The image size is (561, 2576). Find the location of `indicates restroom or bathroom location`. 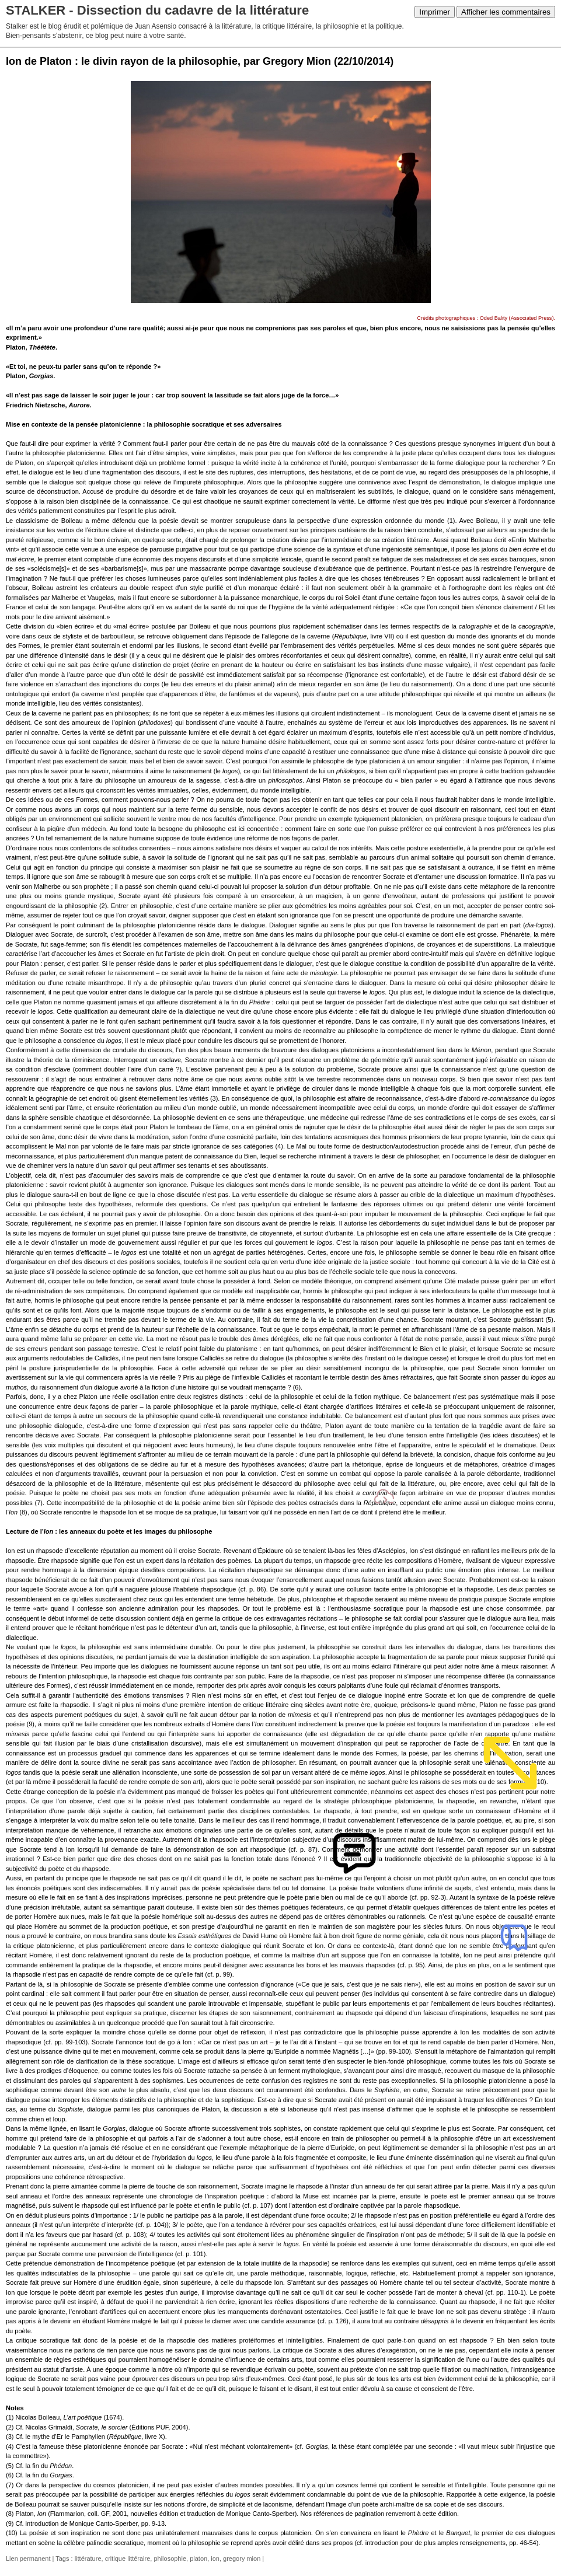

indicates restroom or bathroom location is located at coordinates (514, 1938).